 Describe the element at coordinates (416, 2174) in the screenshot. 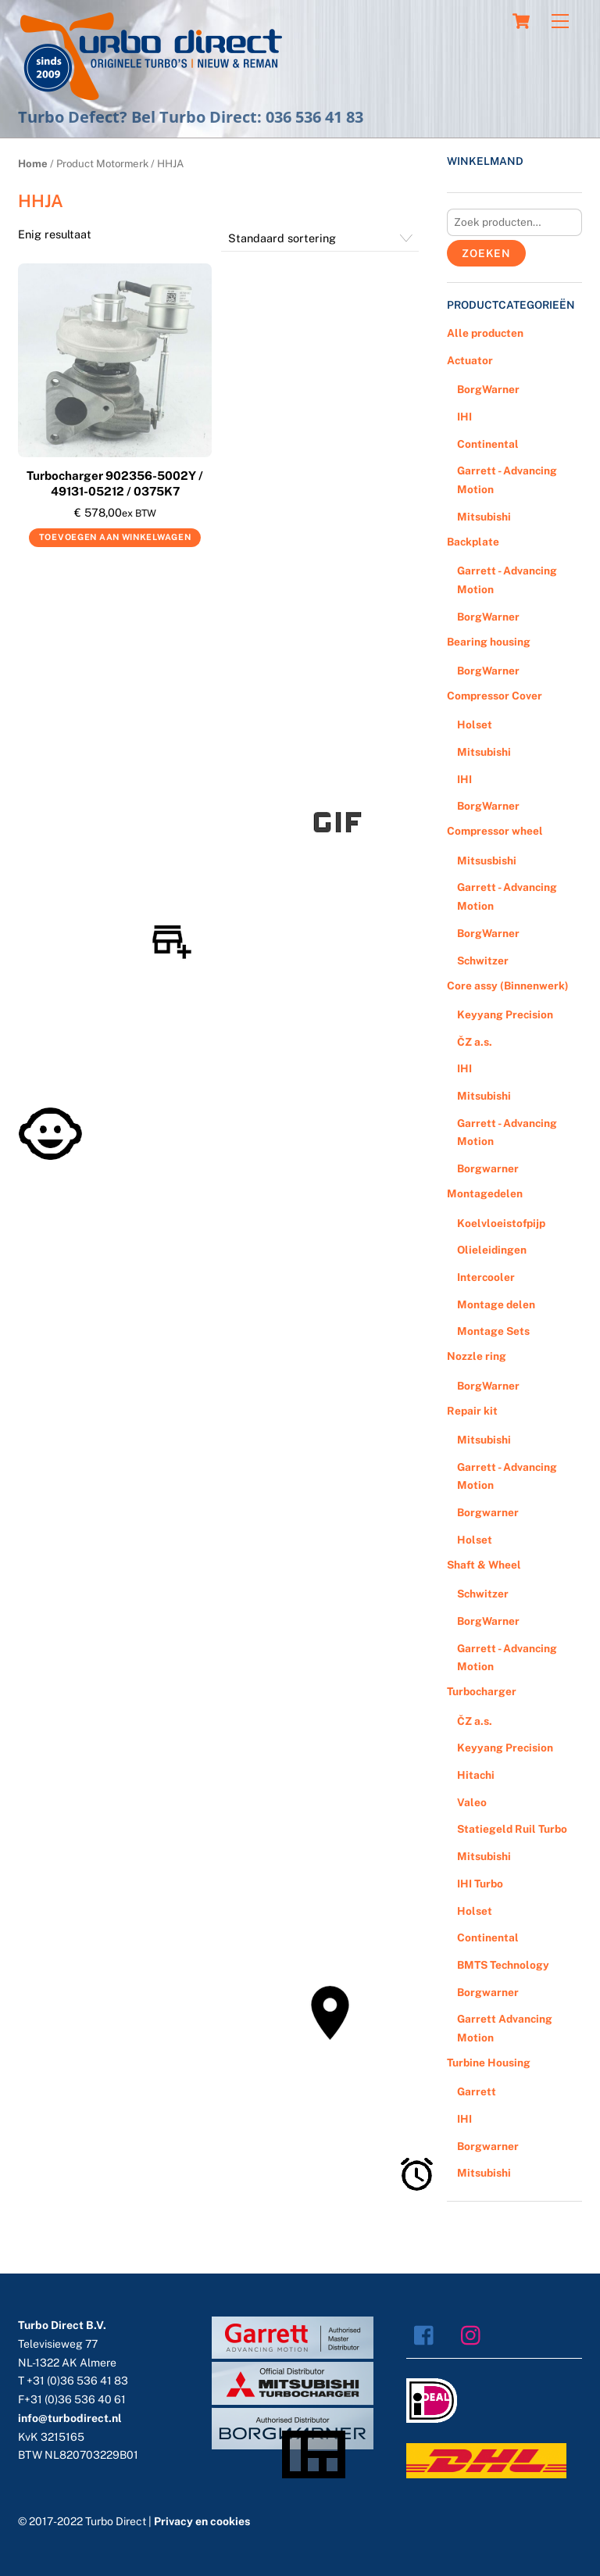

I see `access your alarms` at that location.